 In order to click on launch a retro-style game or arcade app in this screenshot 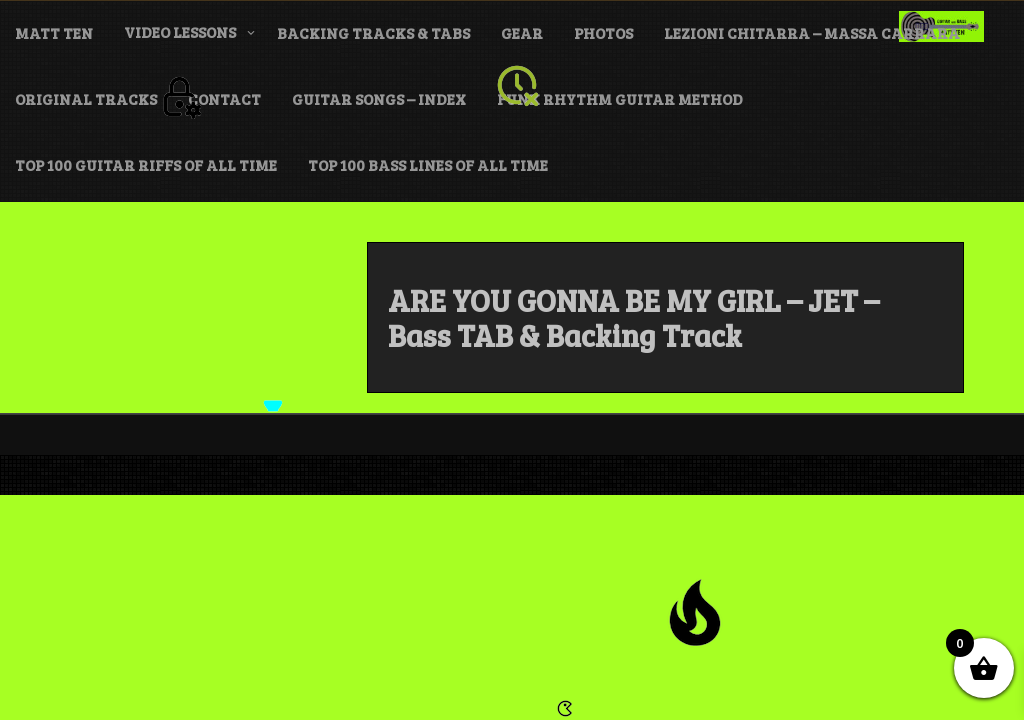, I will do `click(565, 708)`.